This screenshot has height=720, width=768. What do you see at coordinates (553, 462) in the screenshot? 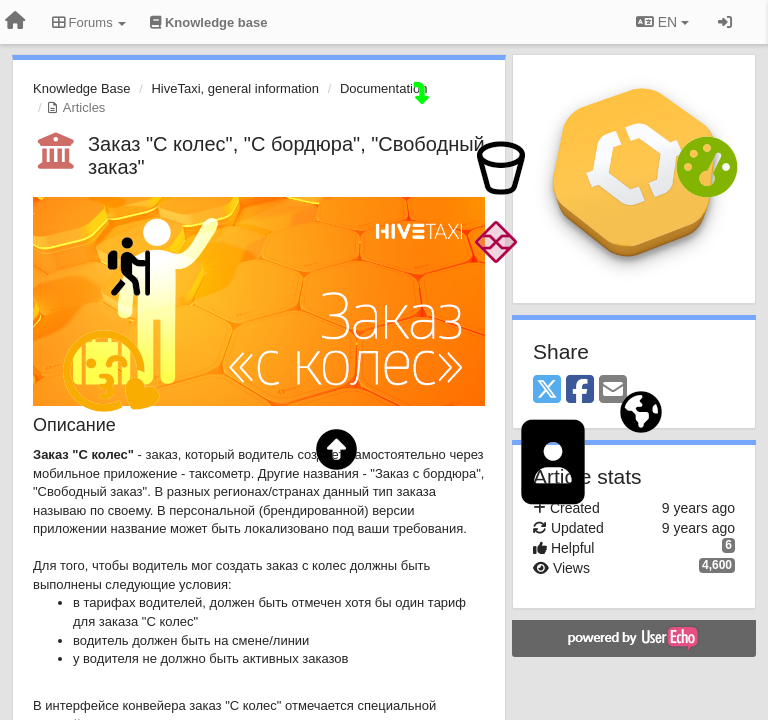
I see `view profile picture or portrait image` at bounding box center [553, 462].